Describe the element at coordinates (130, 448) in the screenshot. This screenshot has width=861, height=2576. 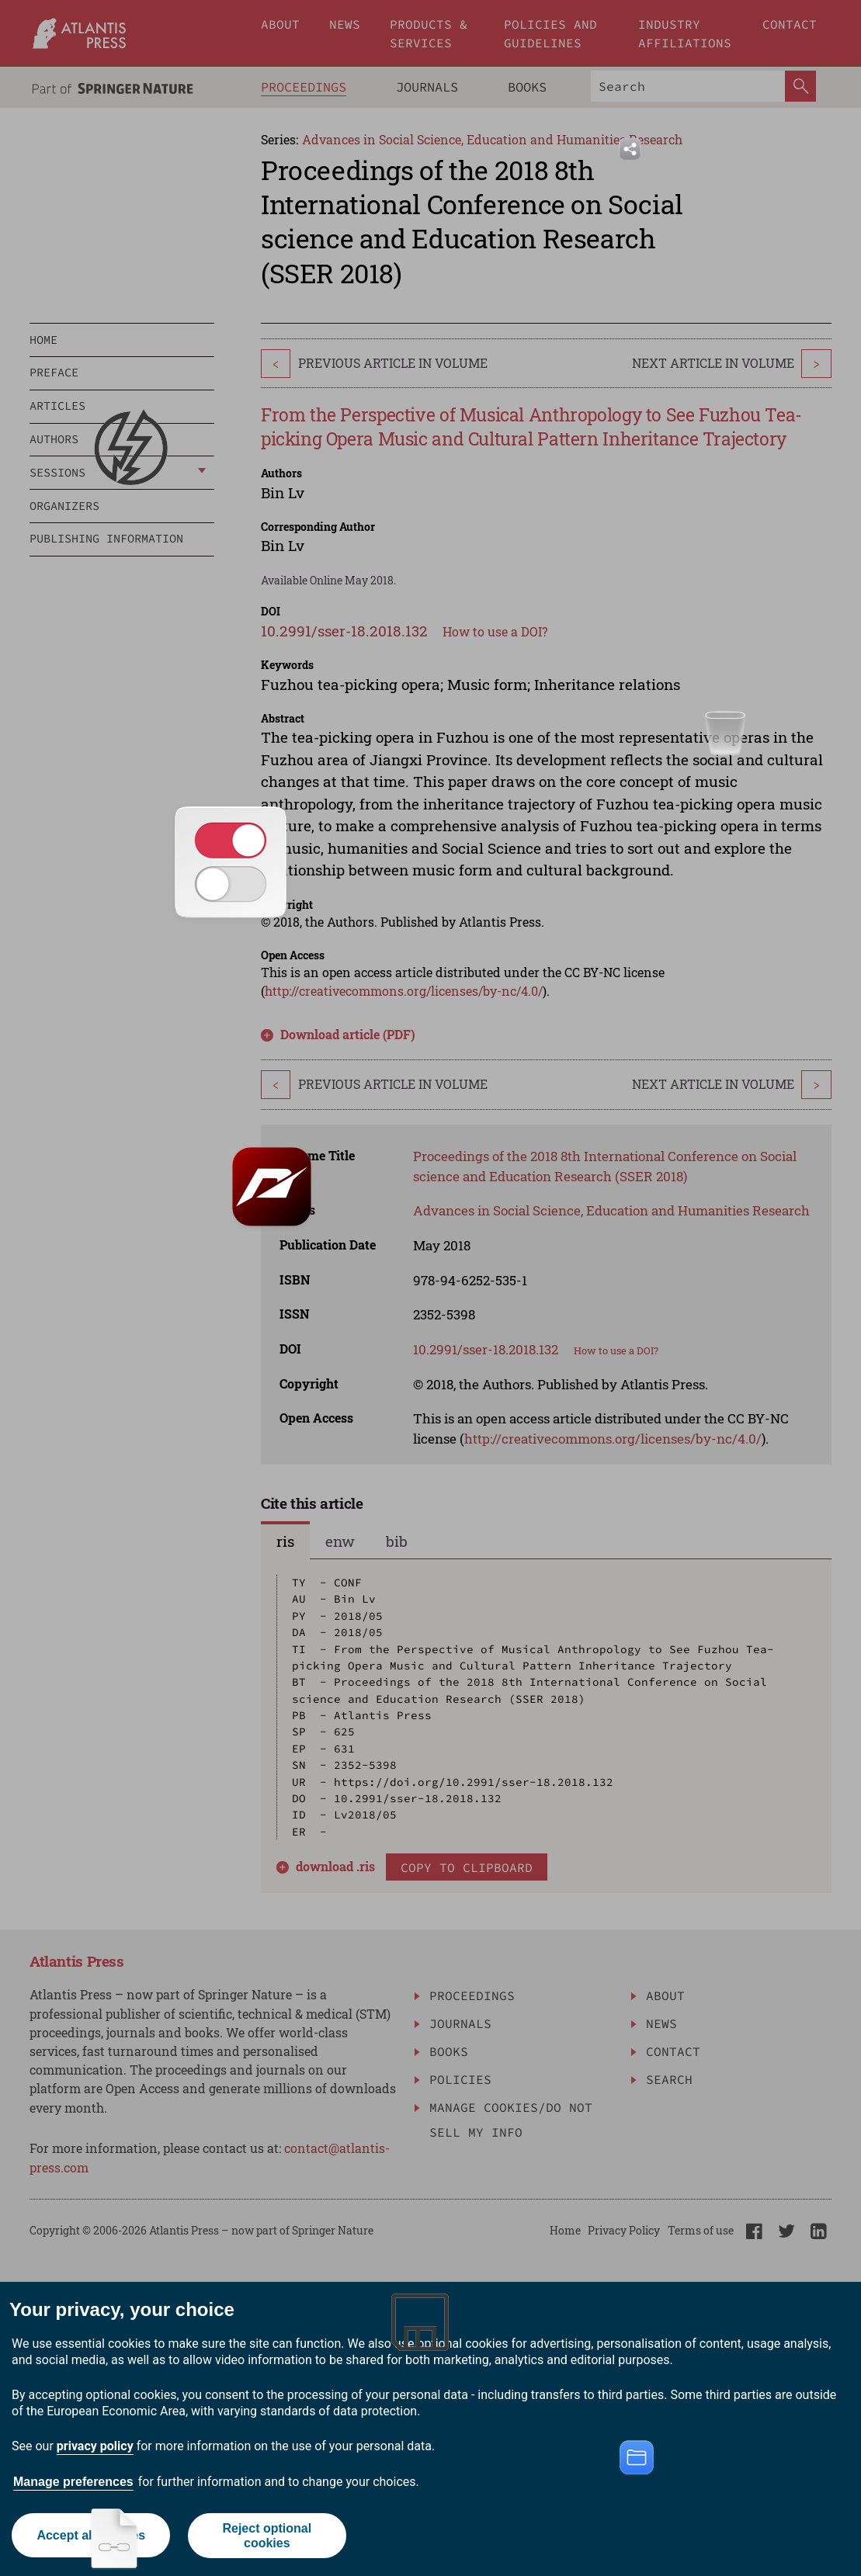
I see `thunderbolt port or connection status` at that location.